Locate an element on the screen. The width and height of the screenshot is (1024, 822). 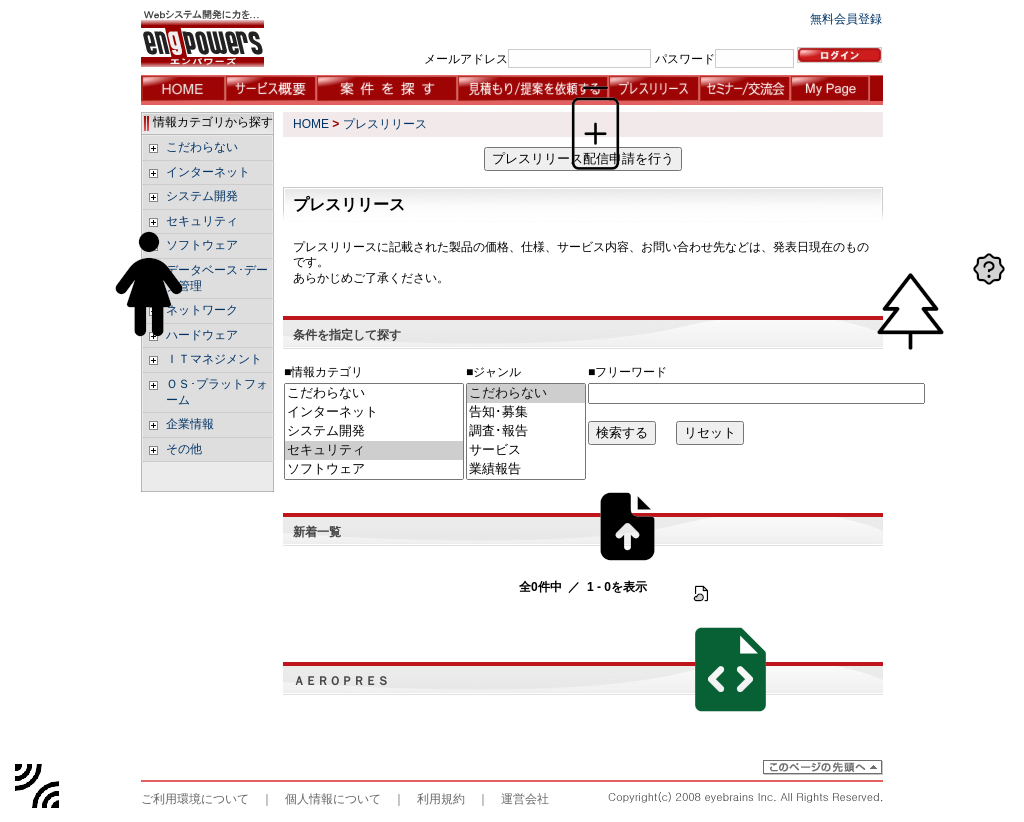
enable lens flare or light leak effect is located at coordinates (37, 786).